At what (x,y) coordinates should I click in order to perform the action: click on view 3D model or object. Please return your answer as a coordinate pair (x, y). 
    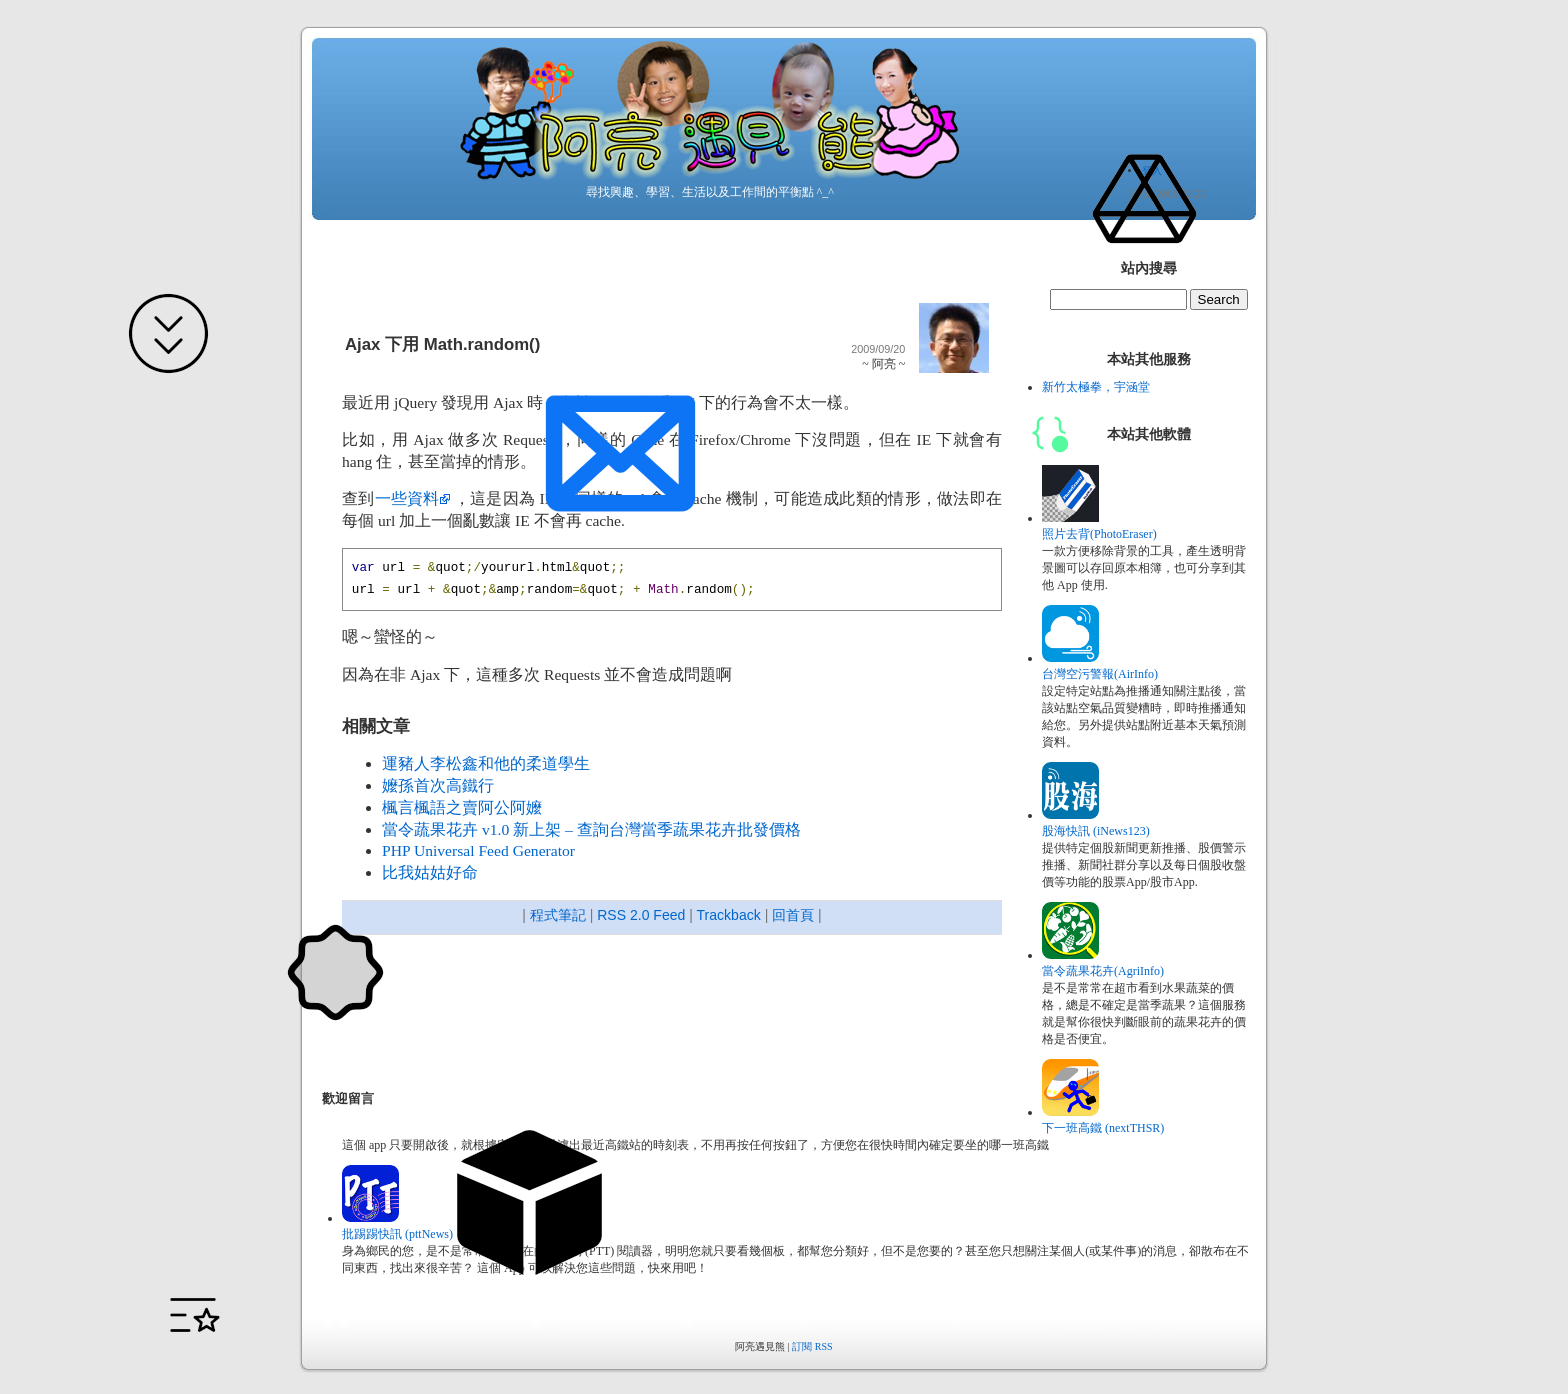
    Looking at the image, I should click on (529, 1202).